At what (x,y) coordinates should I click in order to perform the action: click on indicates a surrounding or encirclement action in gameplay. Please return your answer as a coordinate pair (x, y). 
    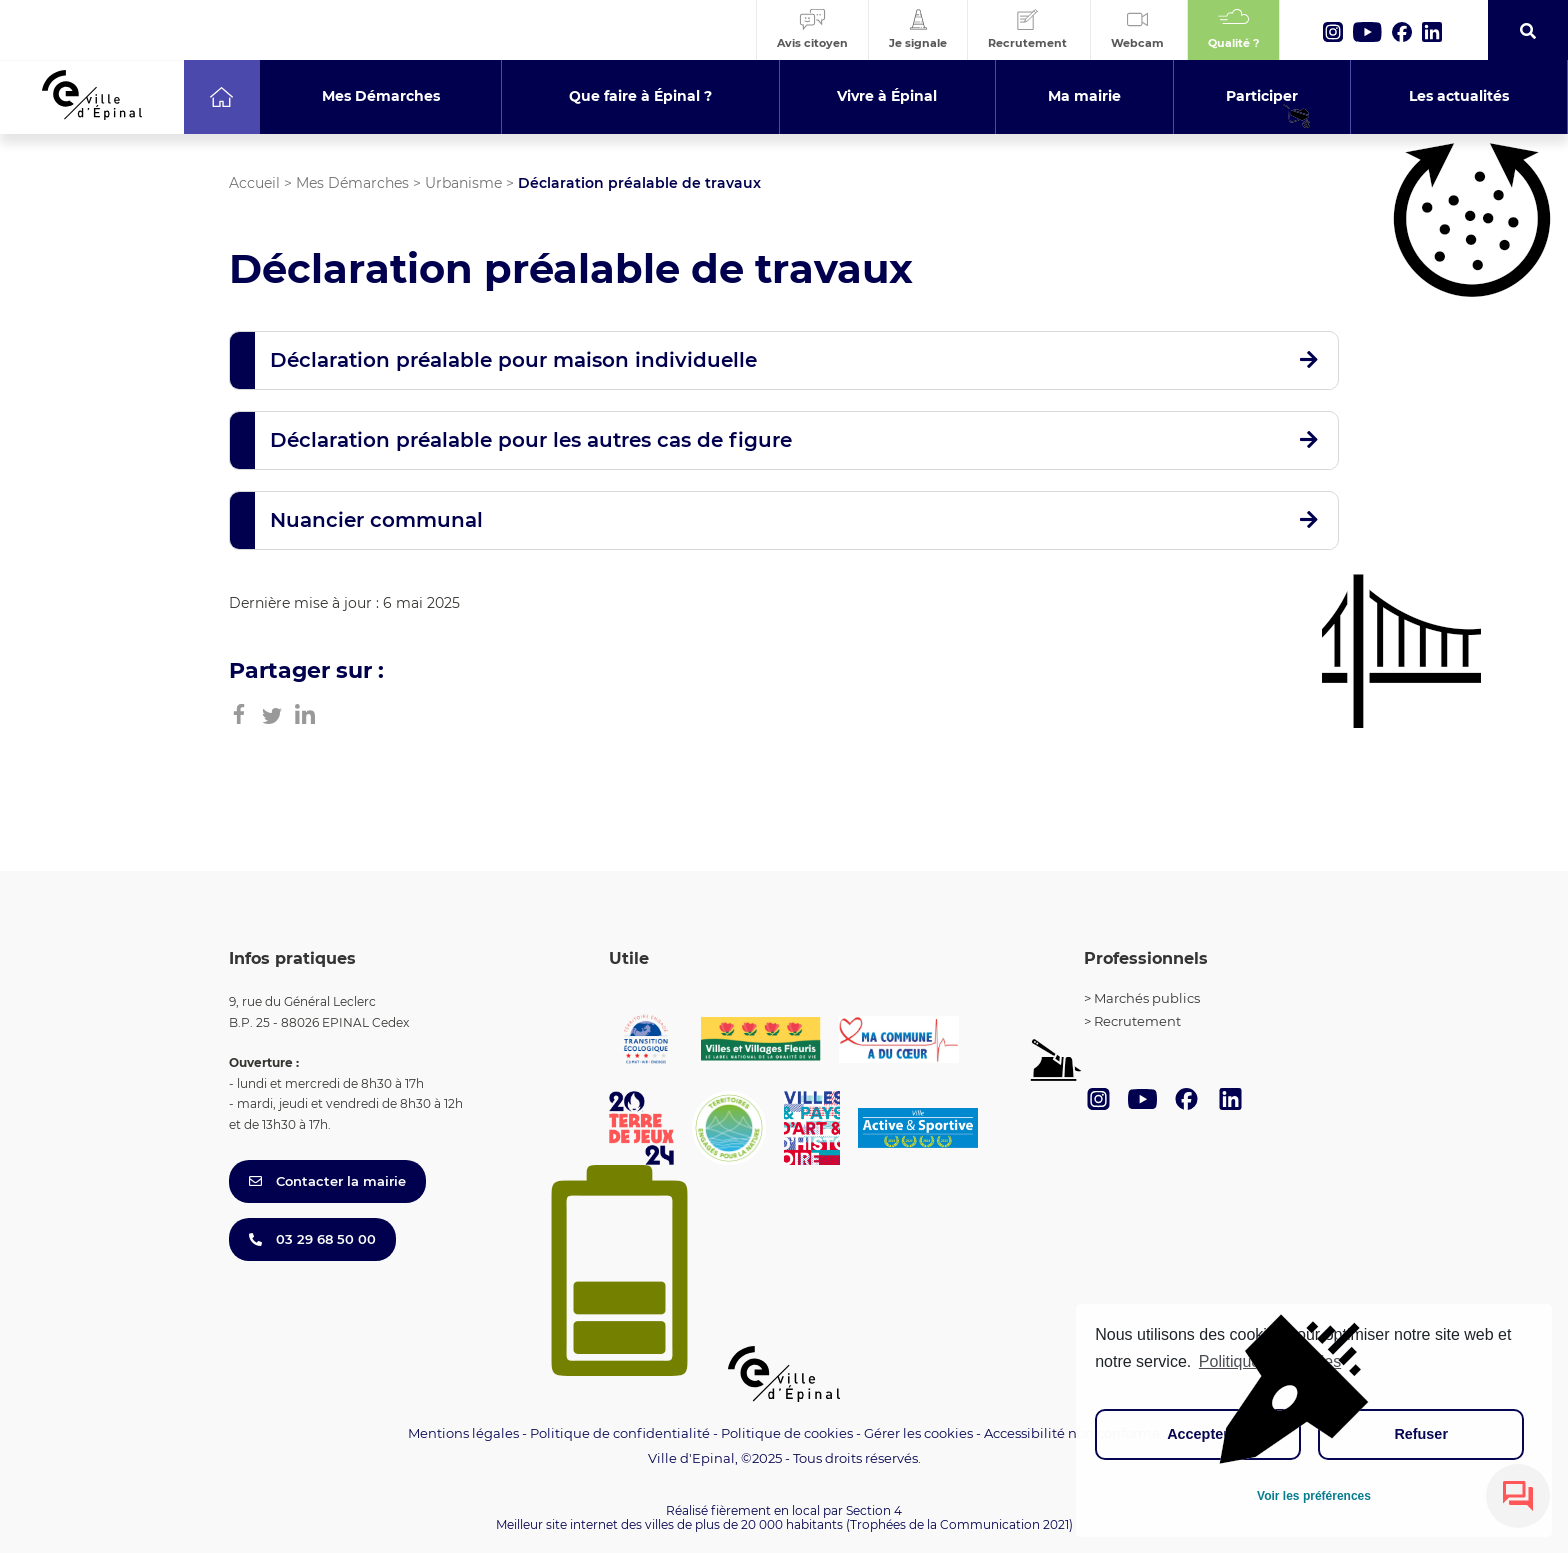
    Looking at the image, I should click on (1472, 219).